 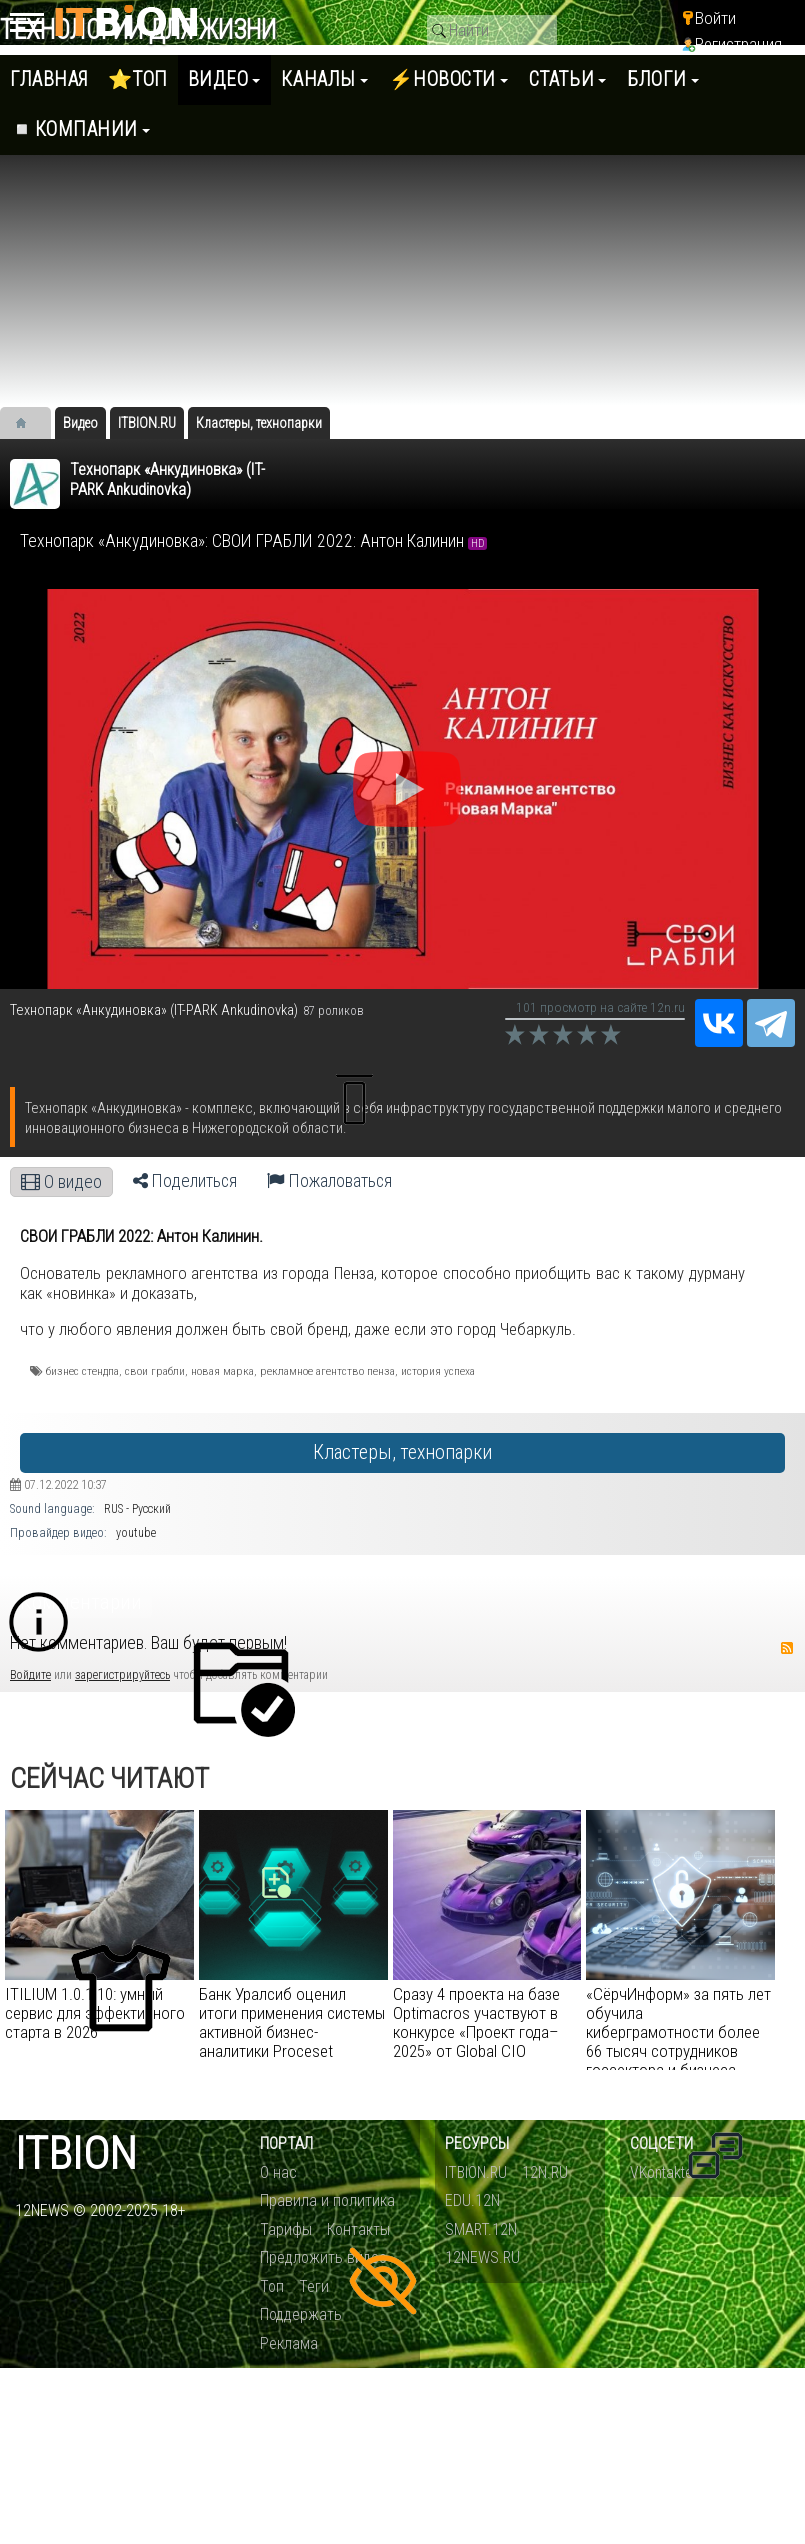 I want to click on indicates an enum member or enumeration value in code, so click(x=715, y=2155).